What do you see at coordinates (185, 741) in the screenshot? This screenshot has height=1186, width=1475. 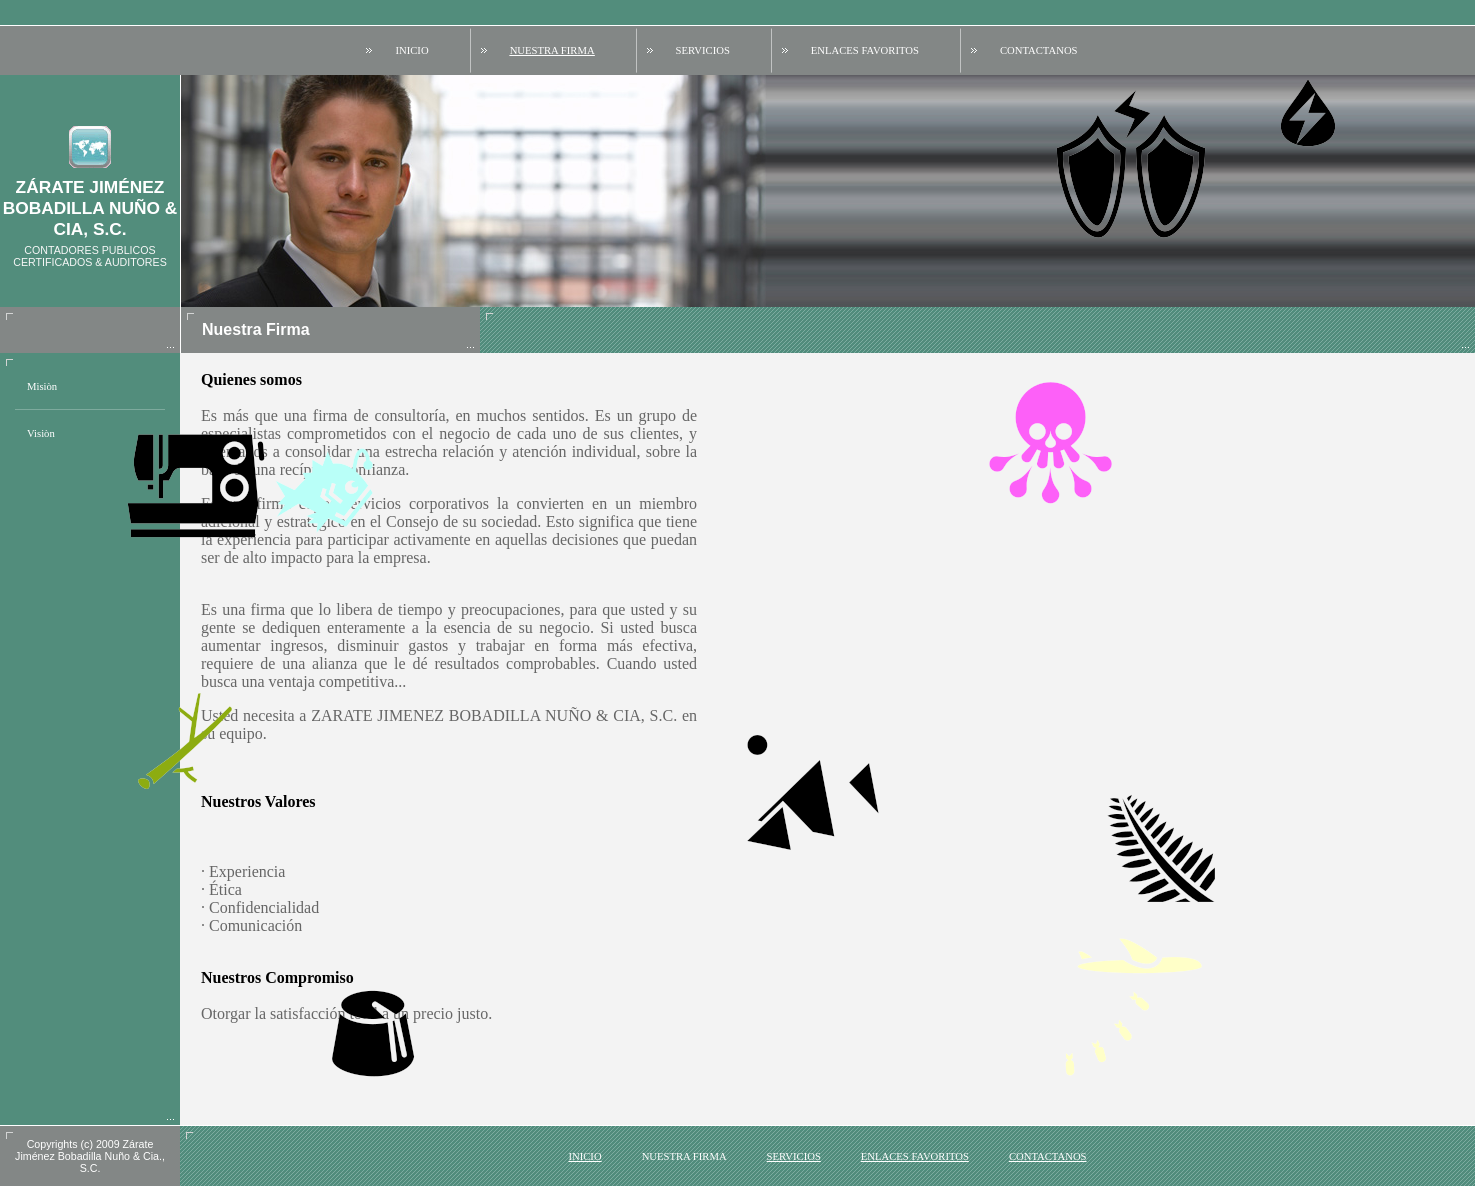 I see `wooden stick or branch resource item` at bounding box center [185, 741].